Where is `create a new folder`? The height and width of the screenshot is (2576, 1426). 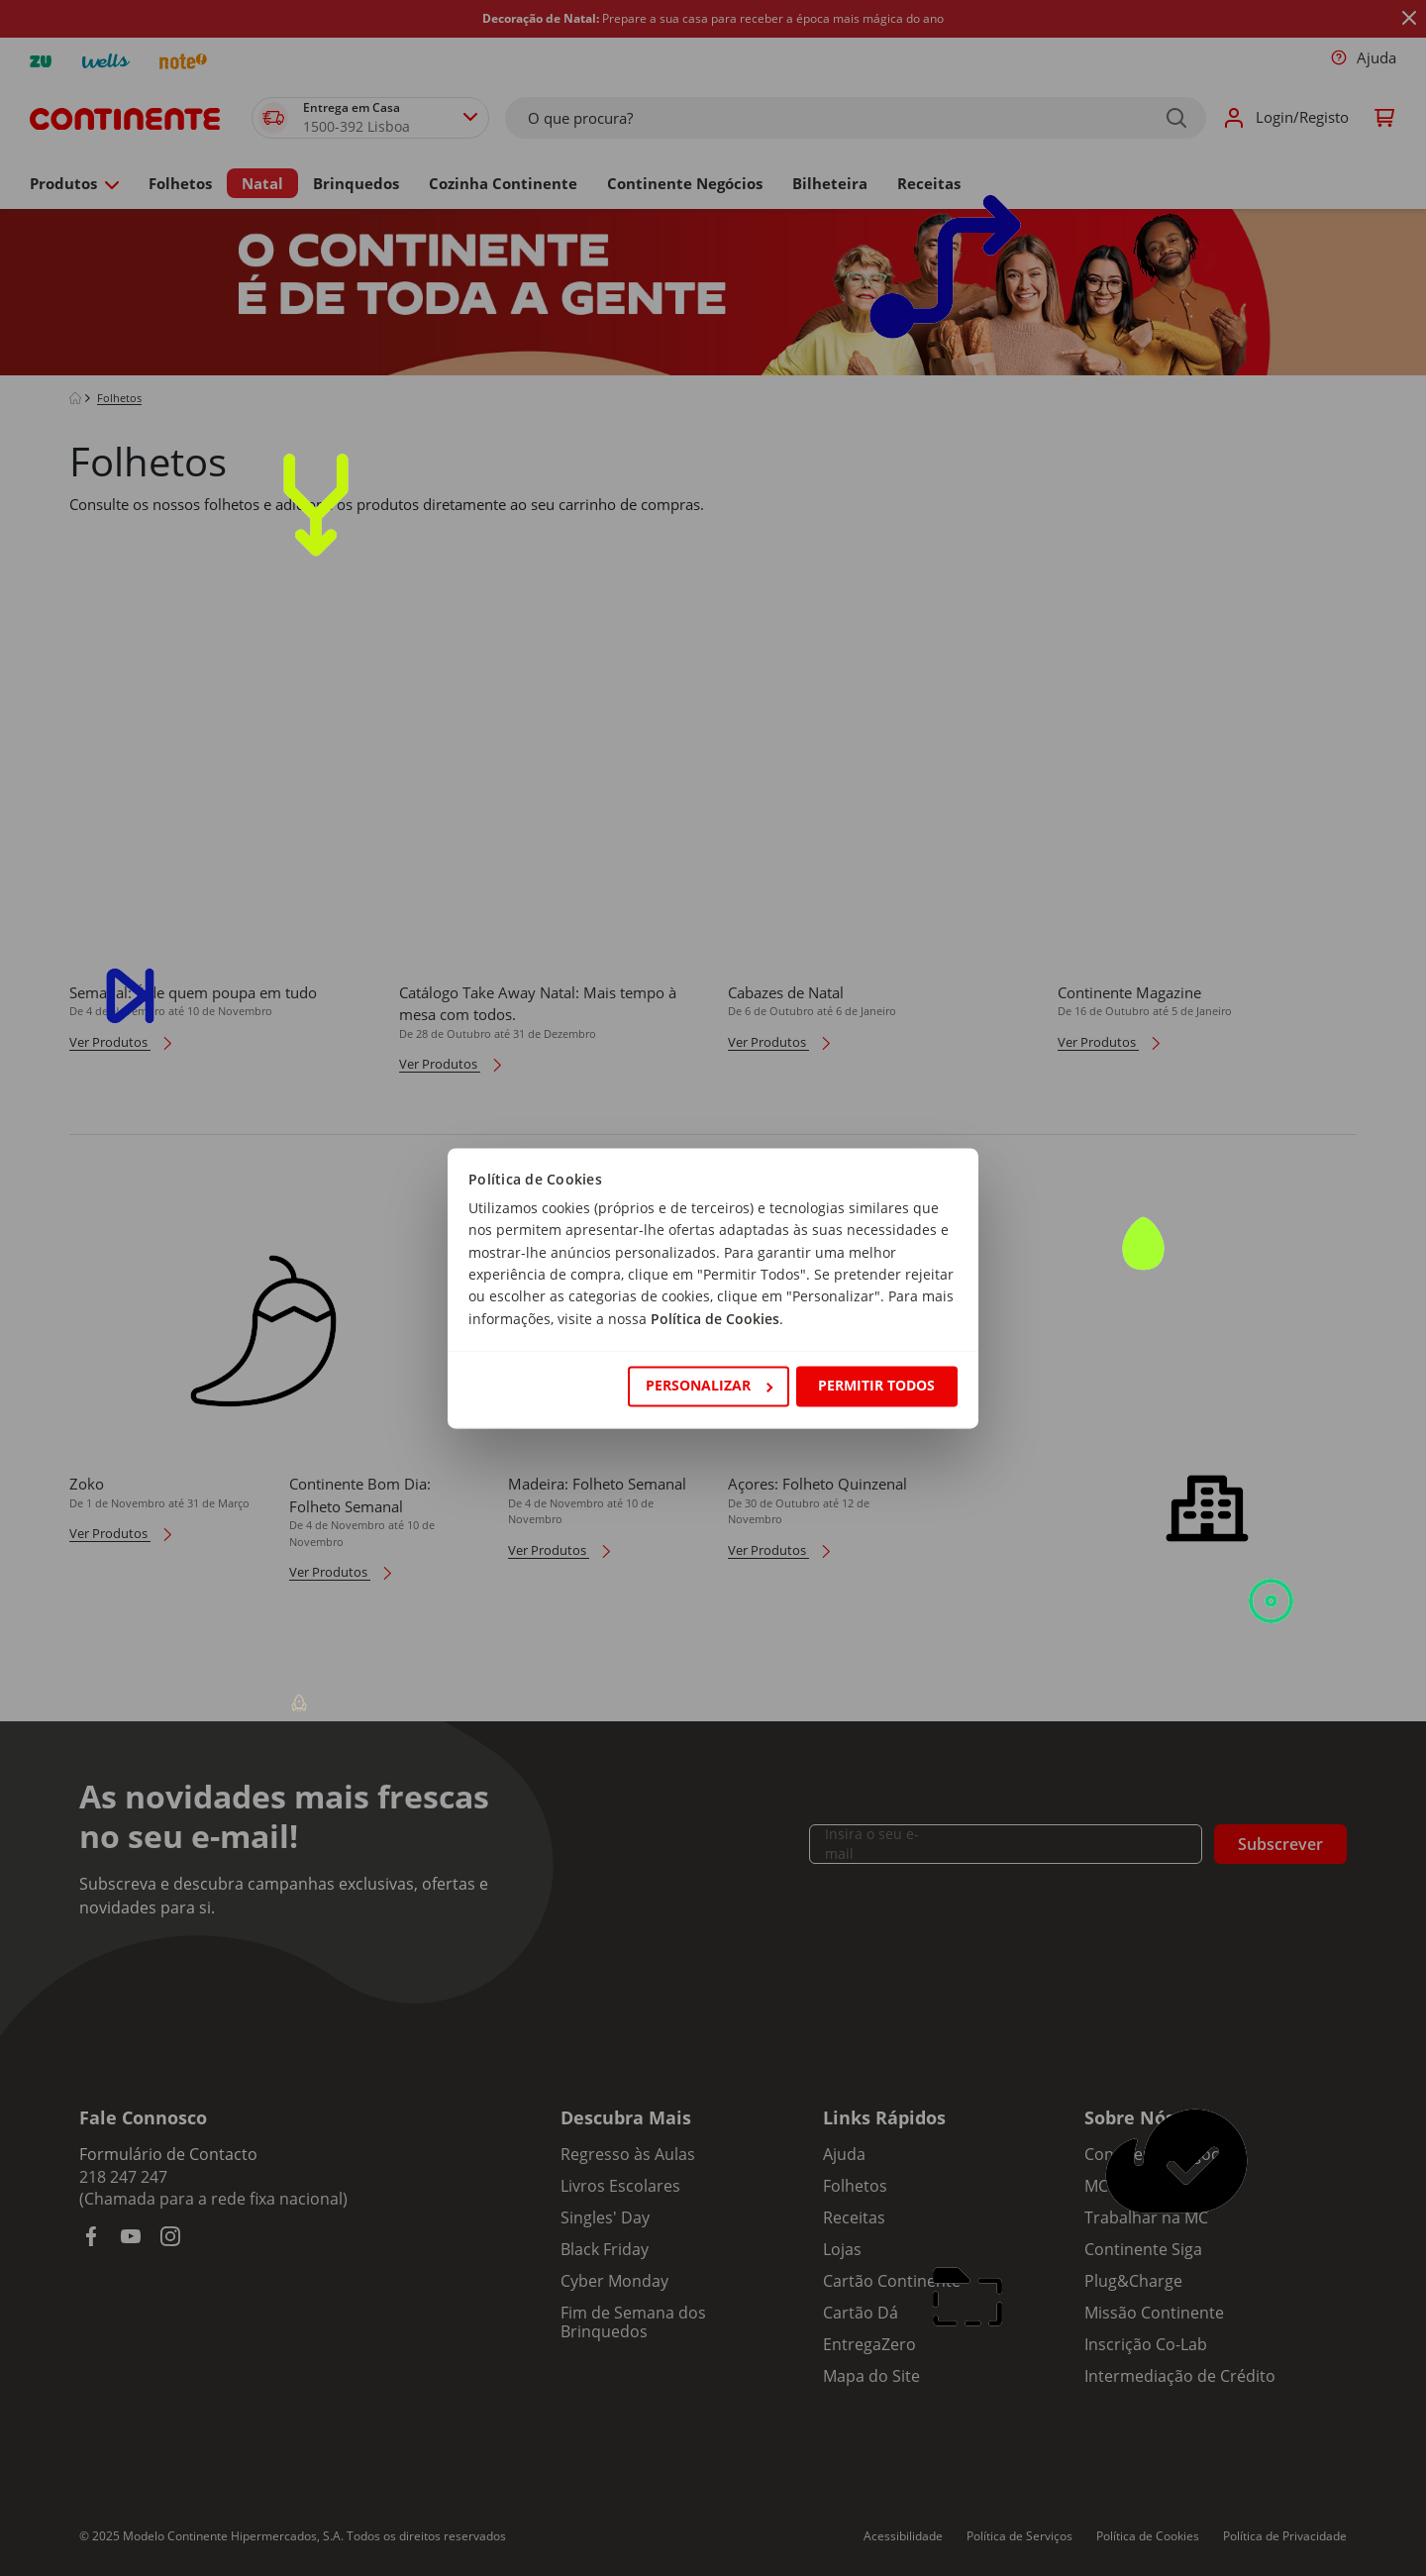 create a new folder is located at coordinates (968, 2297).